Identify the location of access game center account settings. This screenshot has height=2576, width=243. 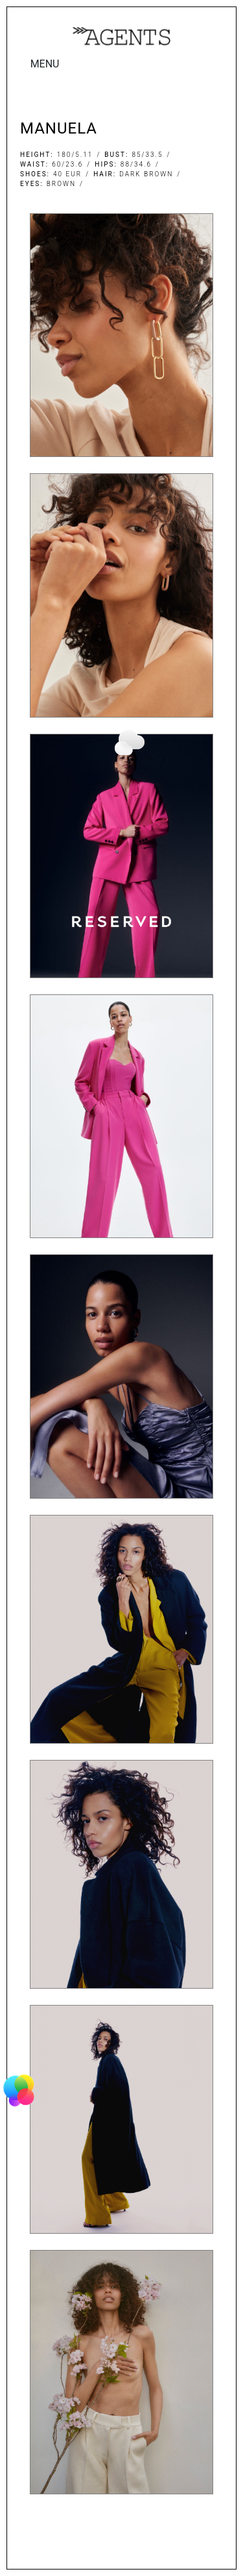
(19, 2090).